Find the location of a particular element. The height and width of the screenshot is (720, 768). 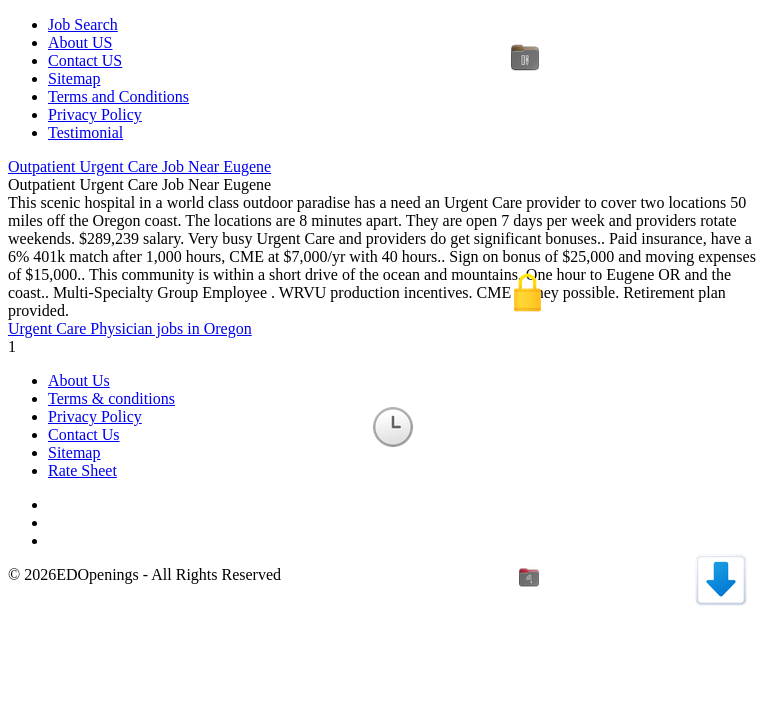

folder synced with insync cloud service is located at coordinates (529, 577).